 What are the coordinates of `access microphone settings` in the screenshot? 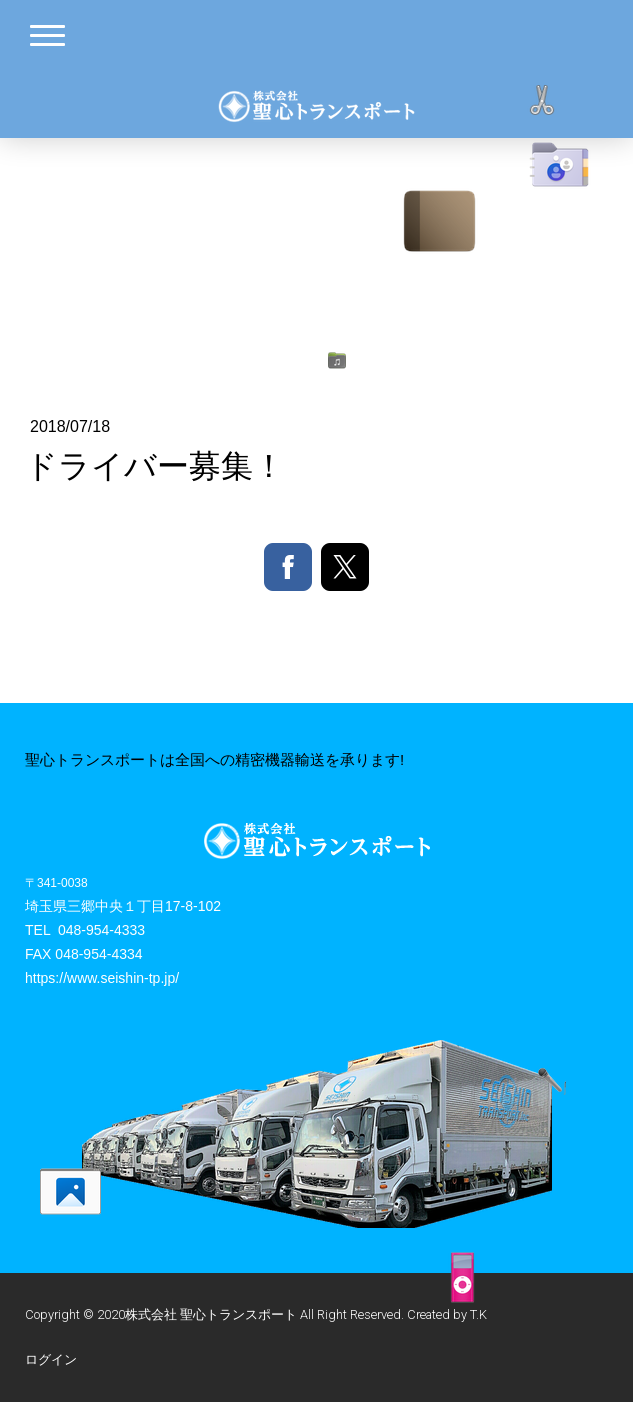 It's located at (552, 1082).